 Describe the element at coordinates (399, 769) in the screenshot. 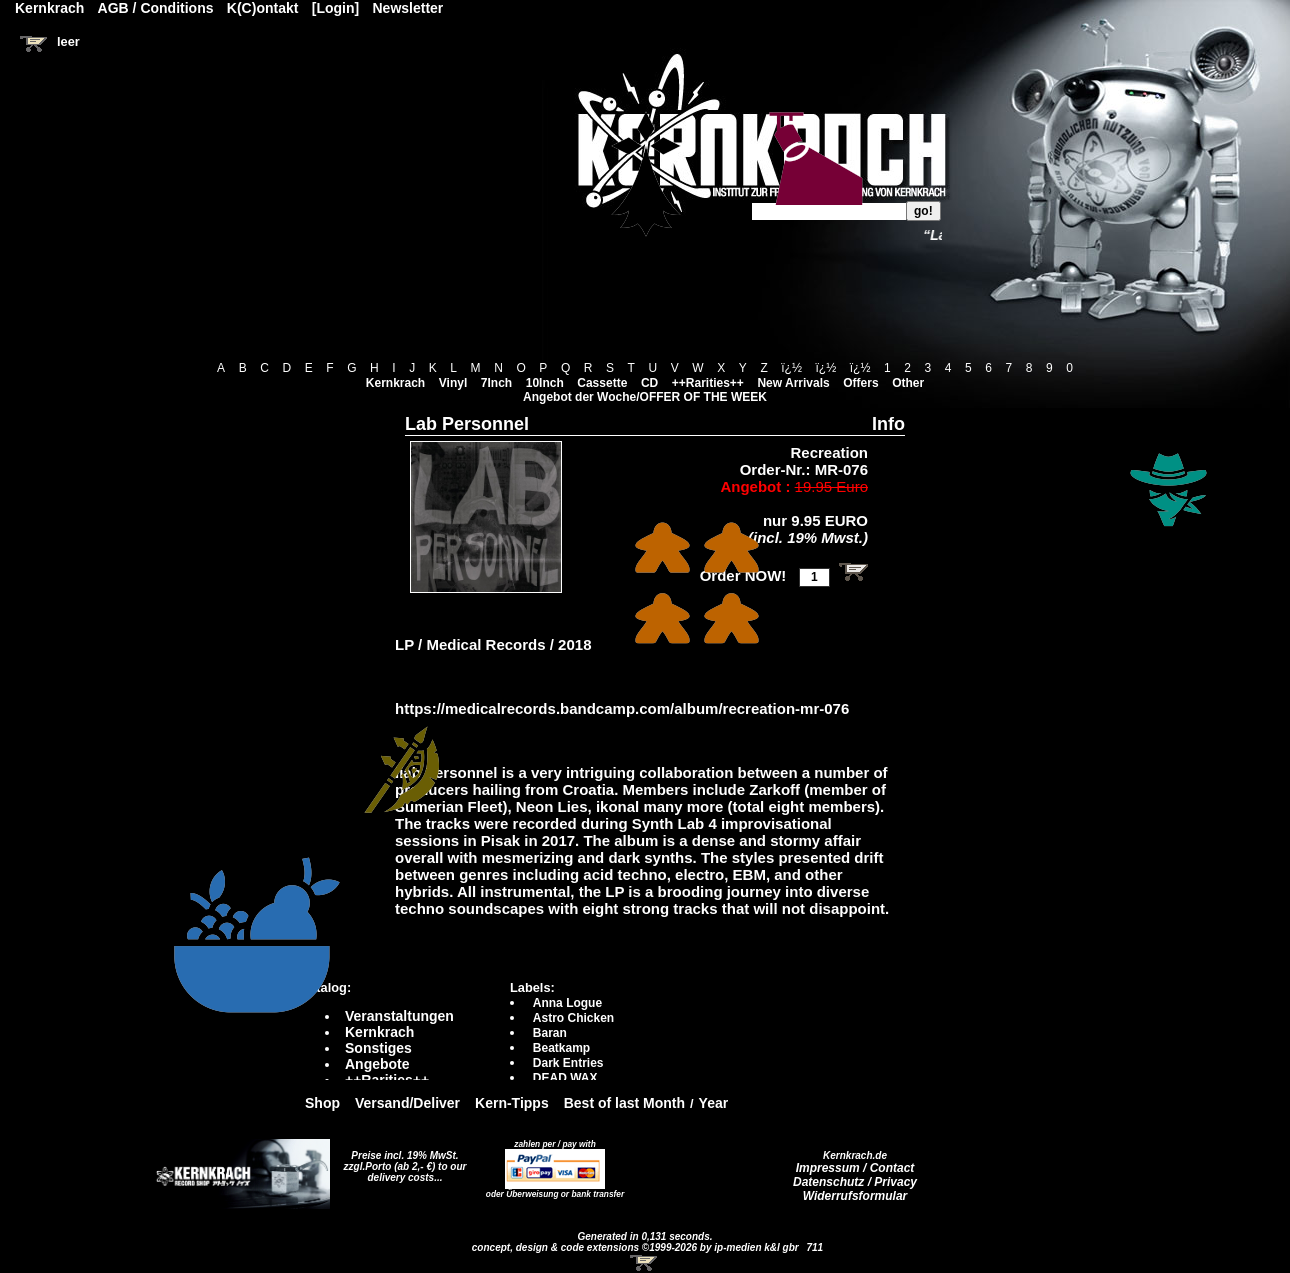

I see `select warrior or berserker class` at that location.